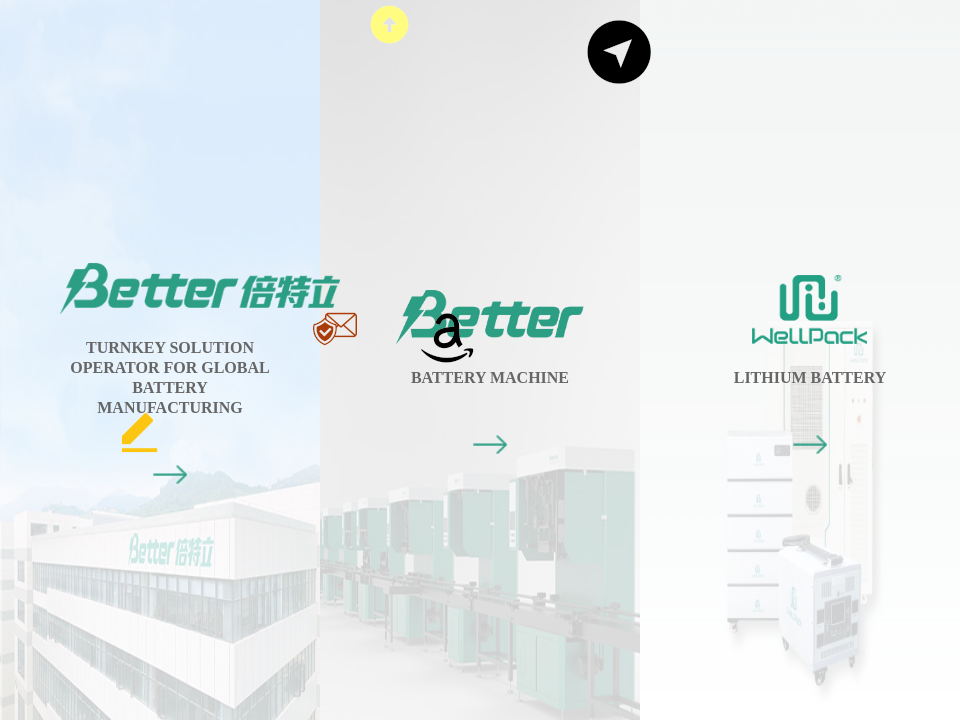  Describe the element at coordinates (139, 432) in the screenshot. I see `edit content or settings` at that location.